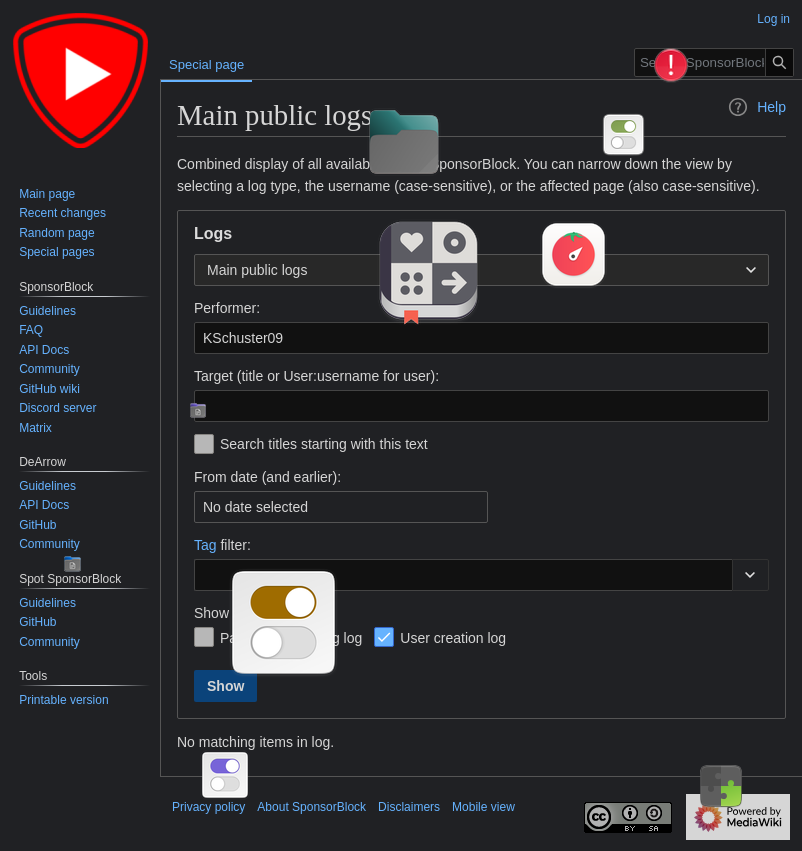  What do you see at coordinates (573, 254) in the screenshot?
I see `open solanum pomodoro timer app` at bounding box center [573, 254].